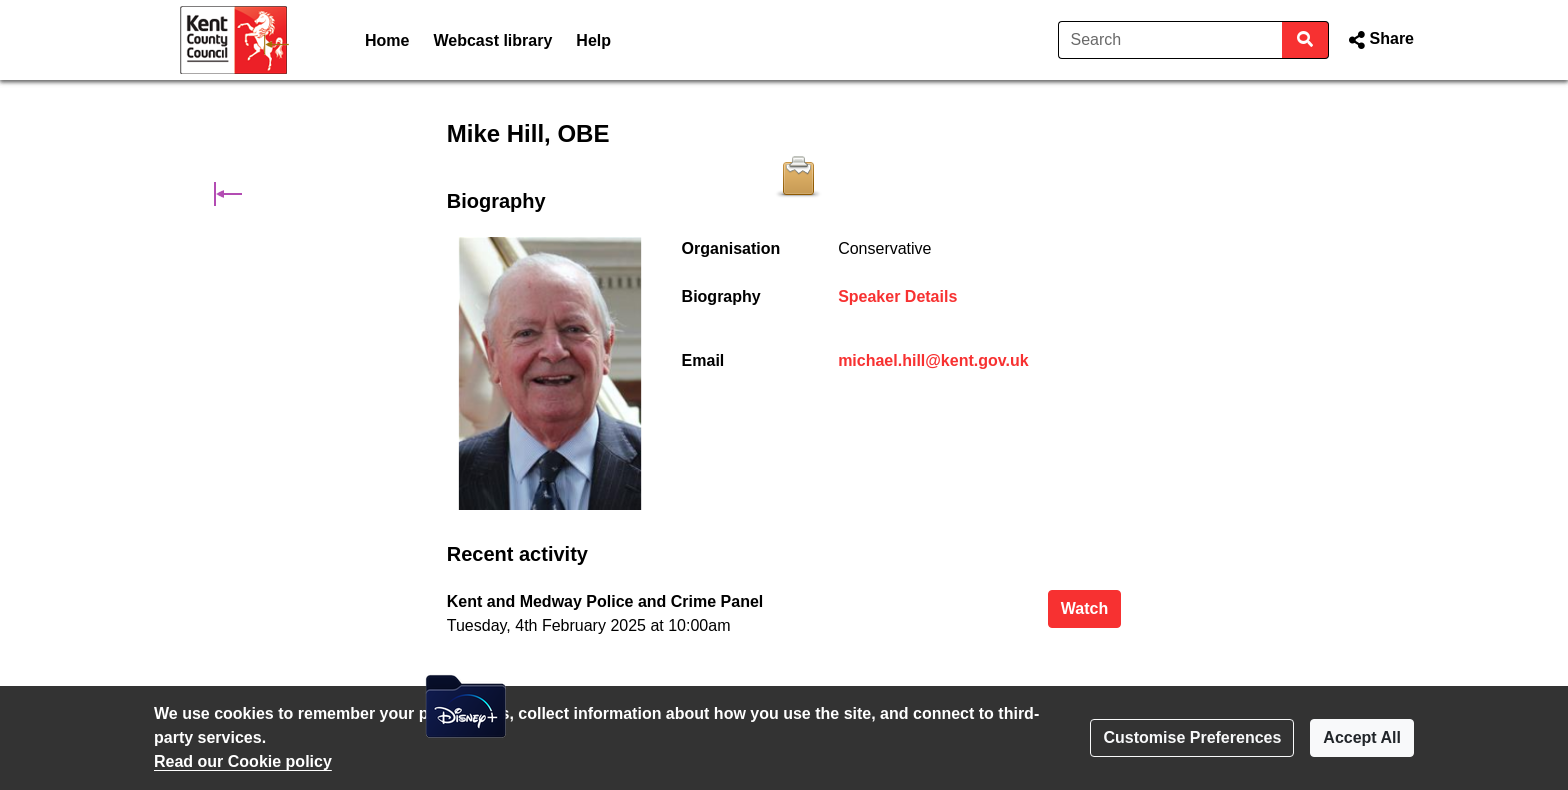  I want to click on go to the first item in a list or sequence, so click(276, 44).